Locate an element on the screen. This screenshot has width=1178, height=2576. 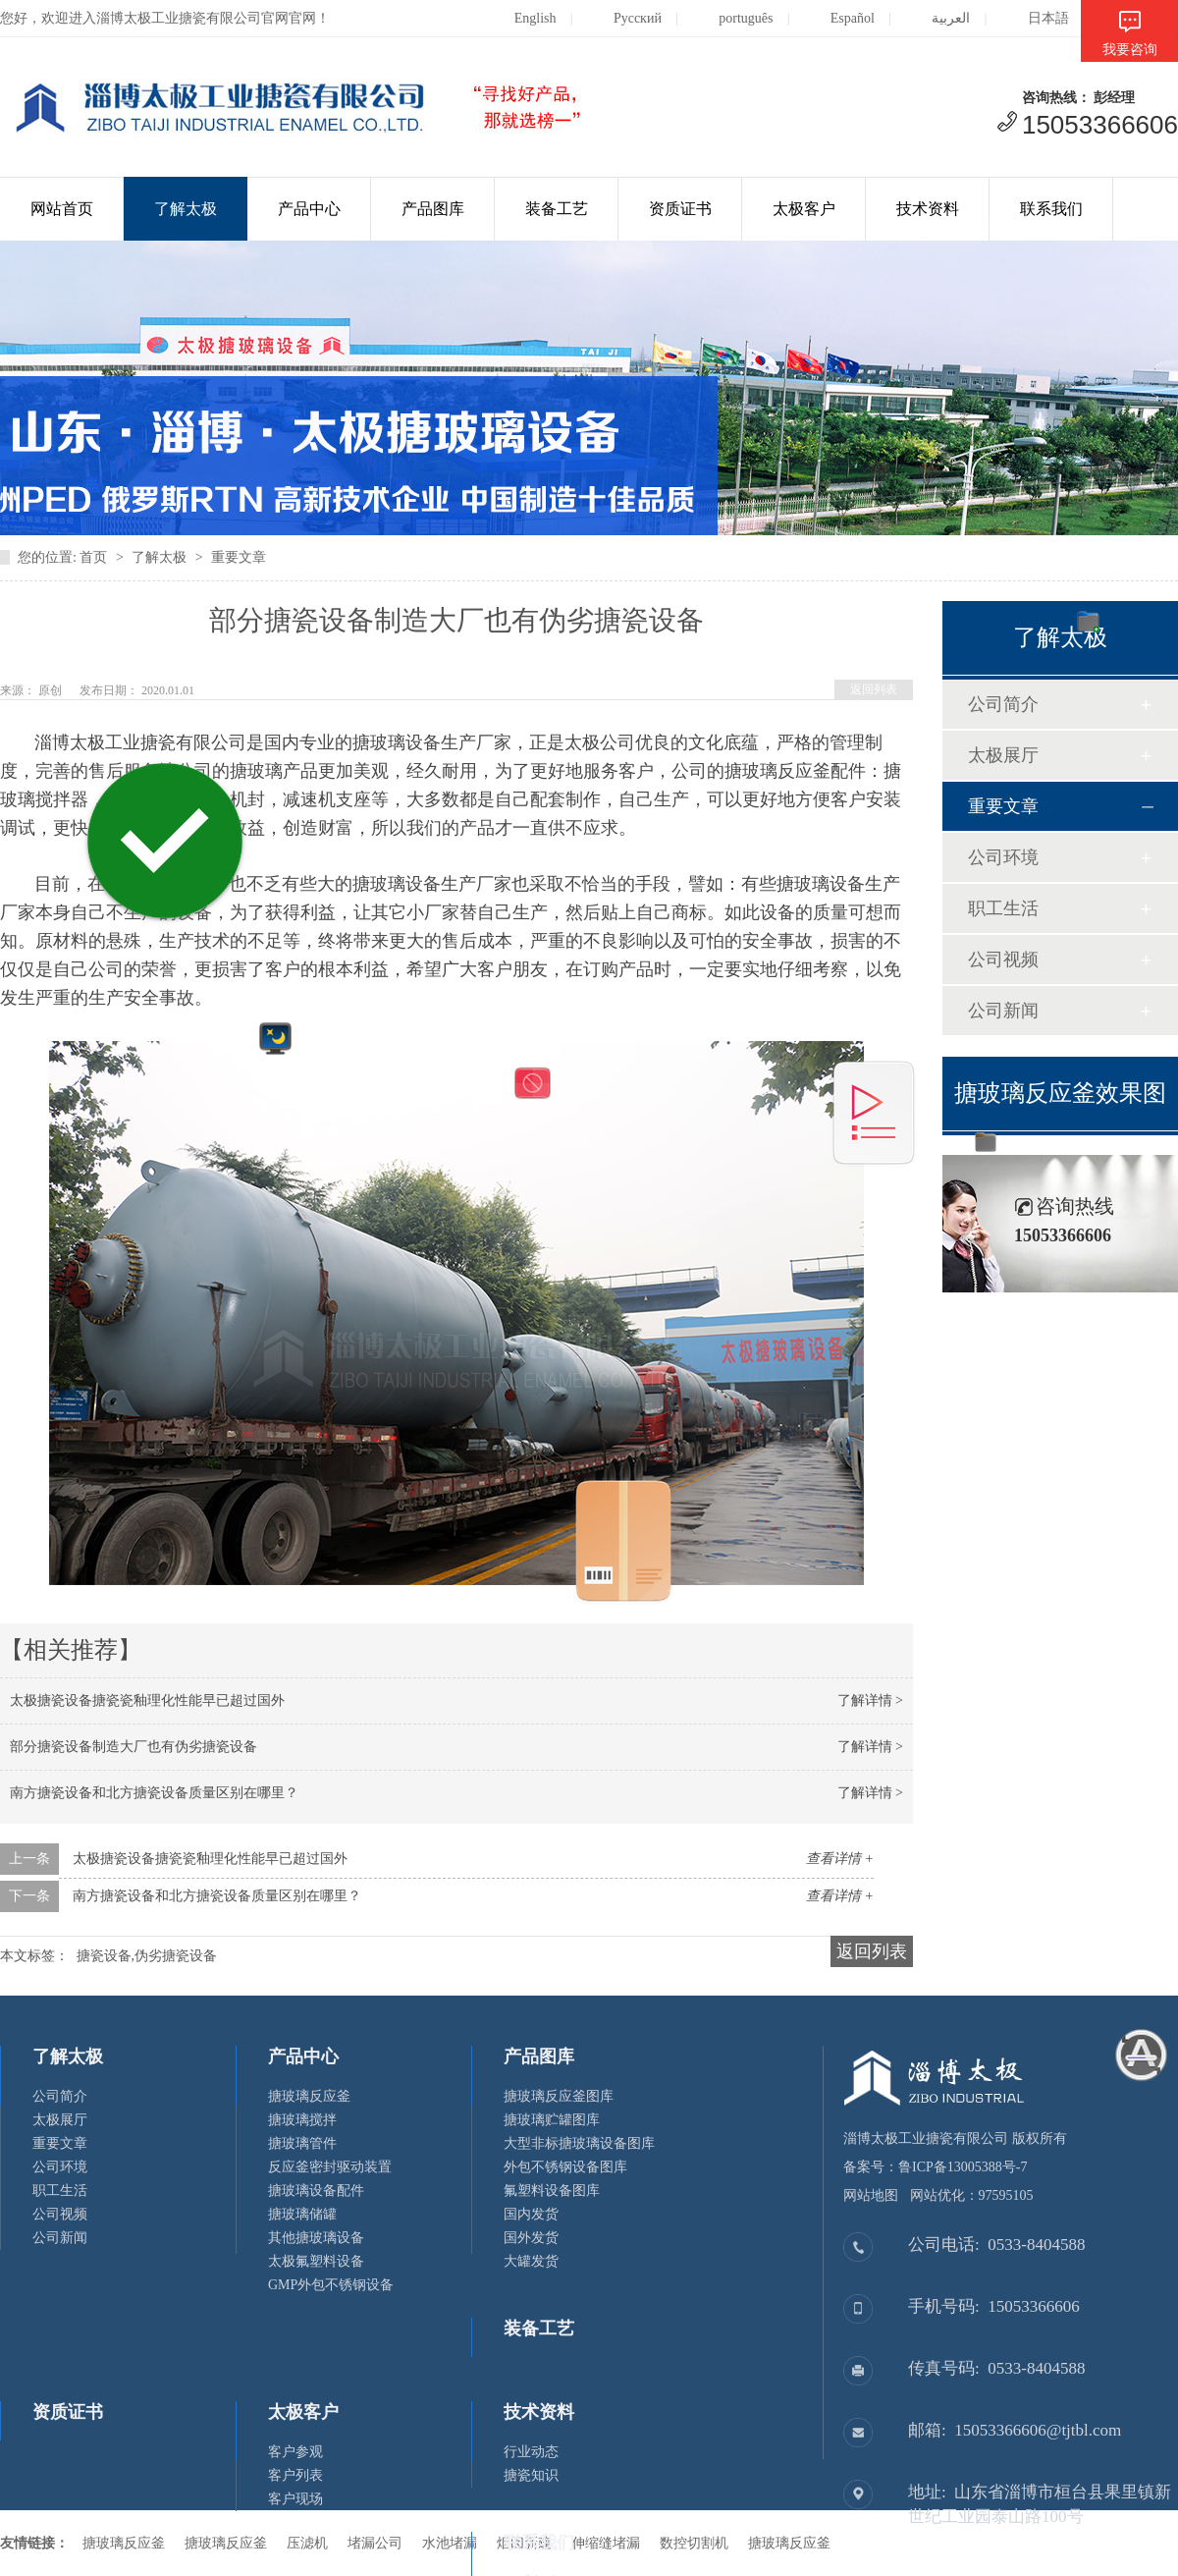
audio playlist file (.scpls format) is located at coordinates (874, 1113).